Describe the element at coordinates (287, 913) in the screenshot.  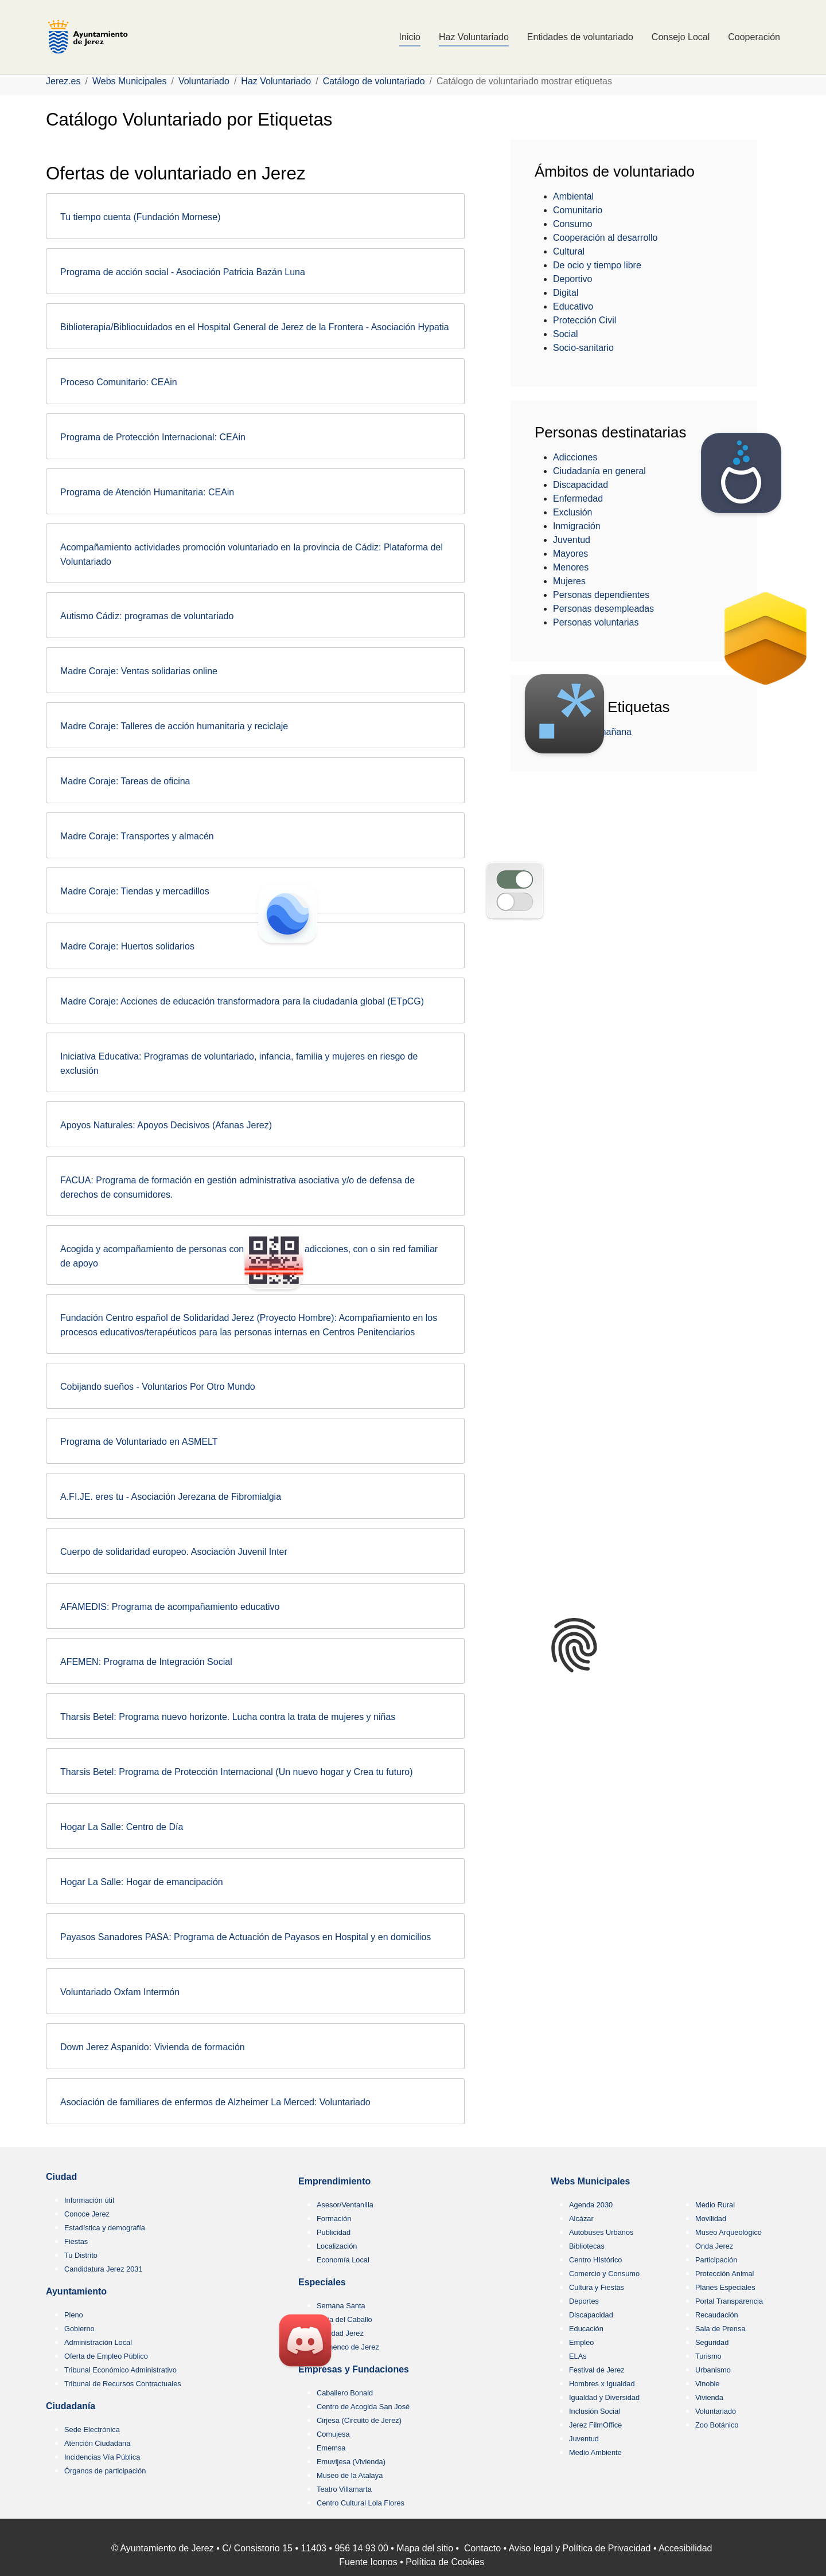
I see `open google earth app` at that location.